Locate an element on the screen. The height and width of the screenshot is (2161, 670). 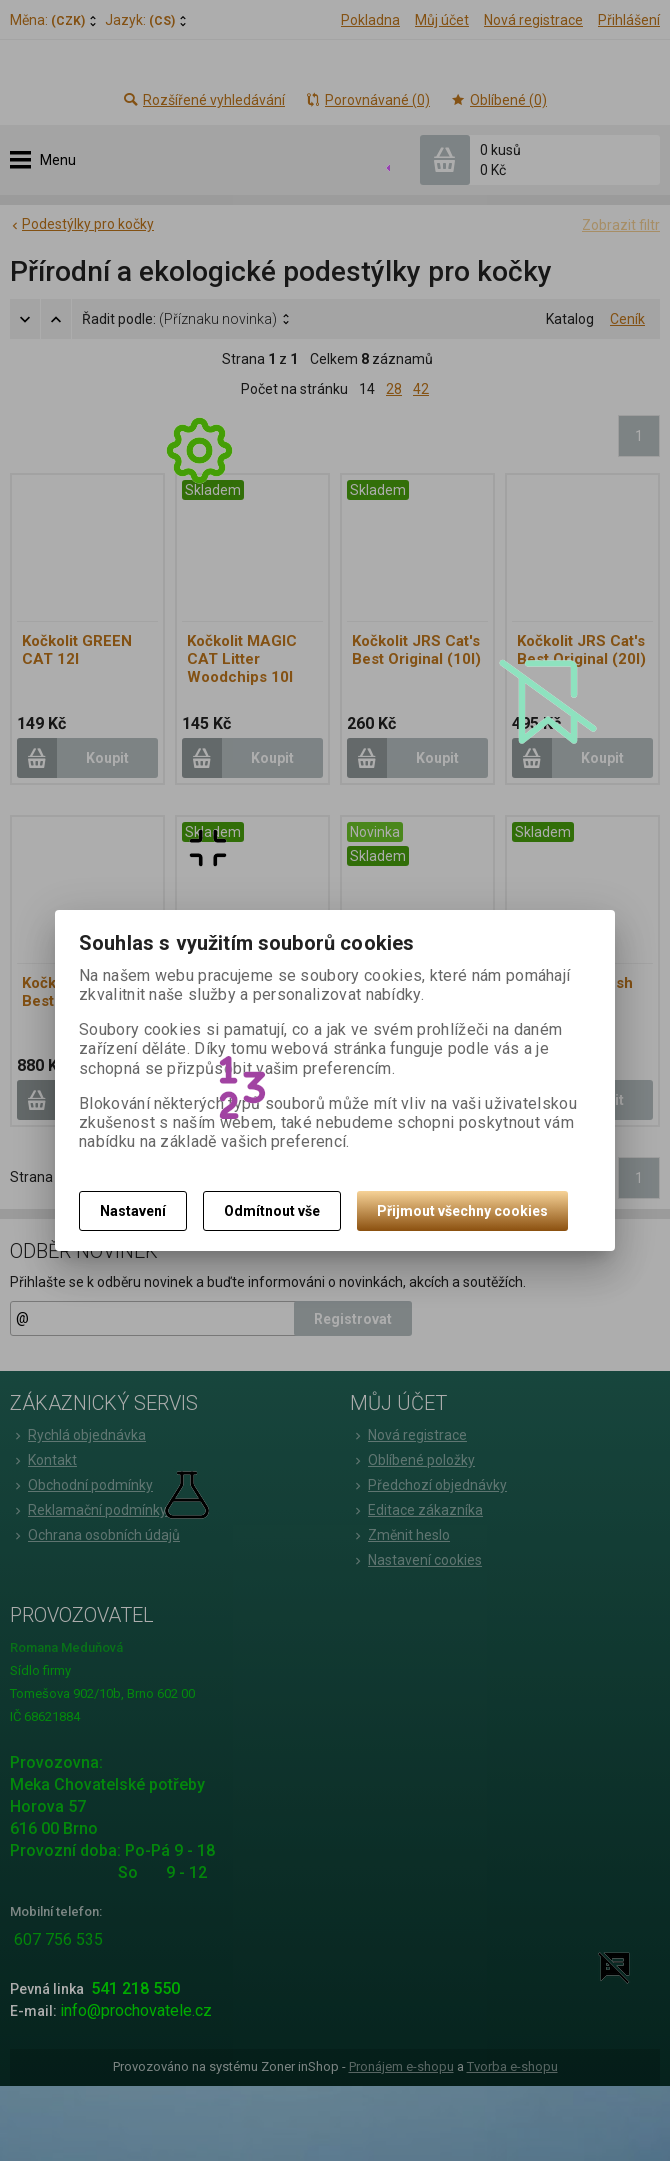
exit fullscreen mode is located at coordinates (208, 848).